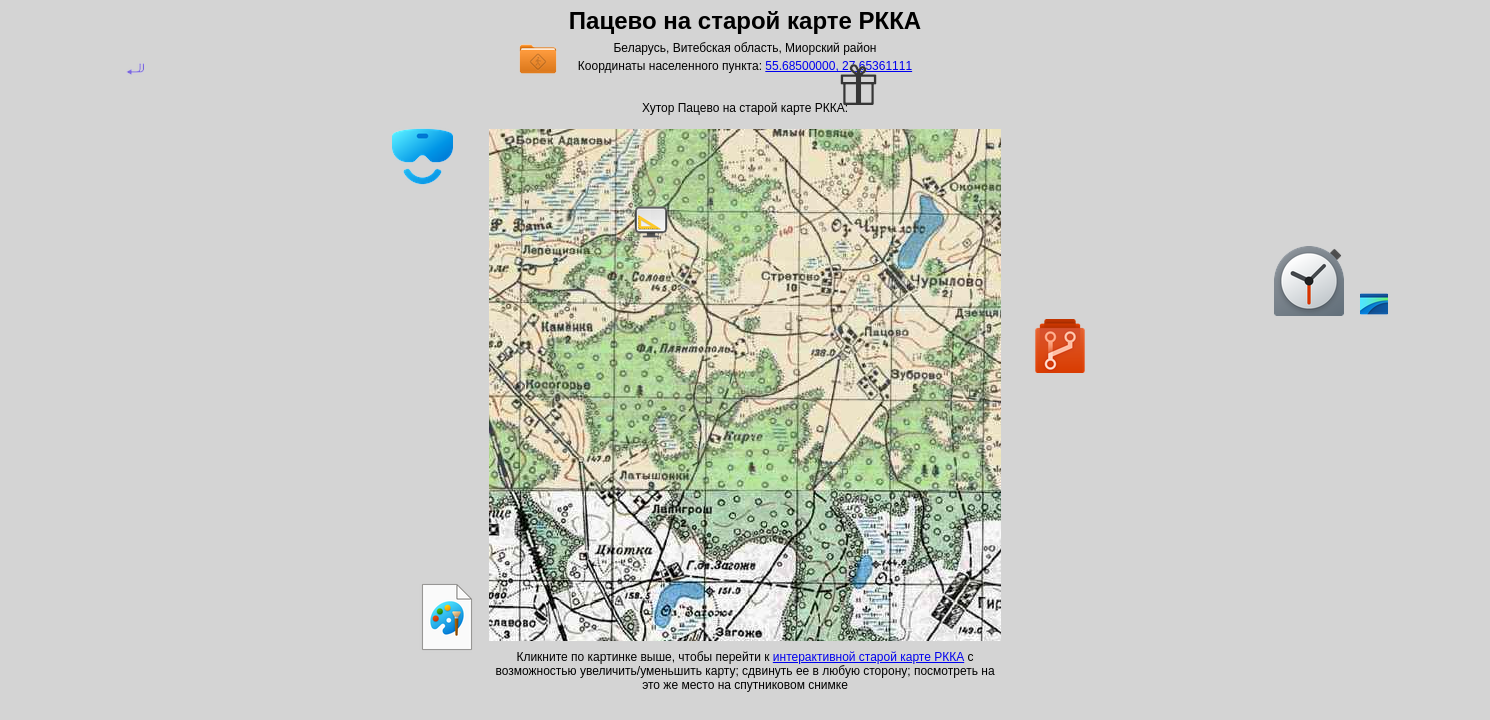 The image size is (1490, 720). I want to click on open mixed reality portal app, so click(422, 156).